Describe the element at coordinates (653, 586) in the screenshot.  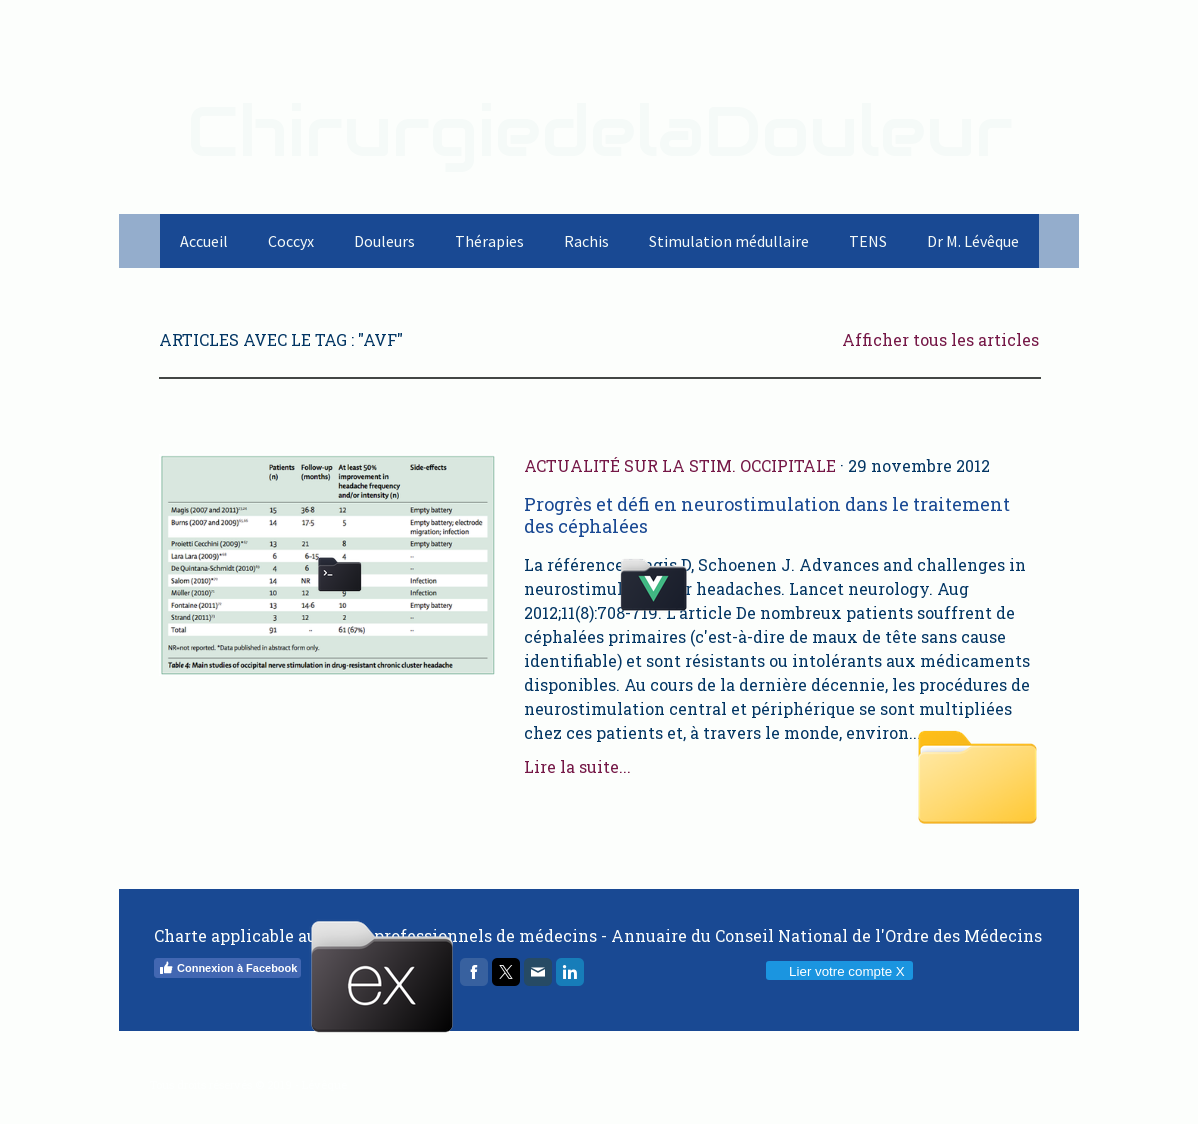
I see `open folder containing vue.js project files` at that location.